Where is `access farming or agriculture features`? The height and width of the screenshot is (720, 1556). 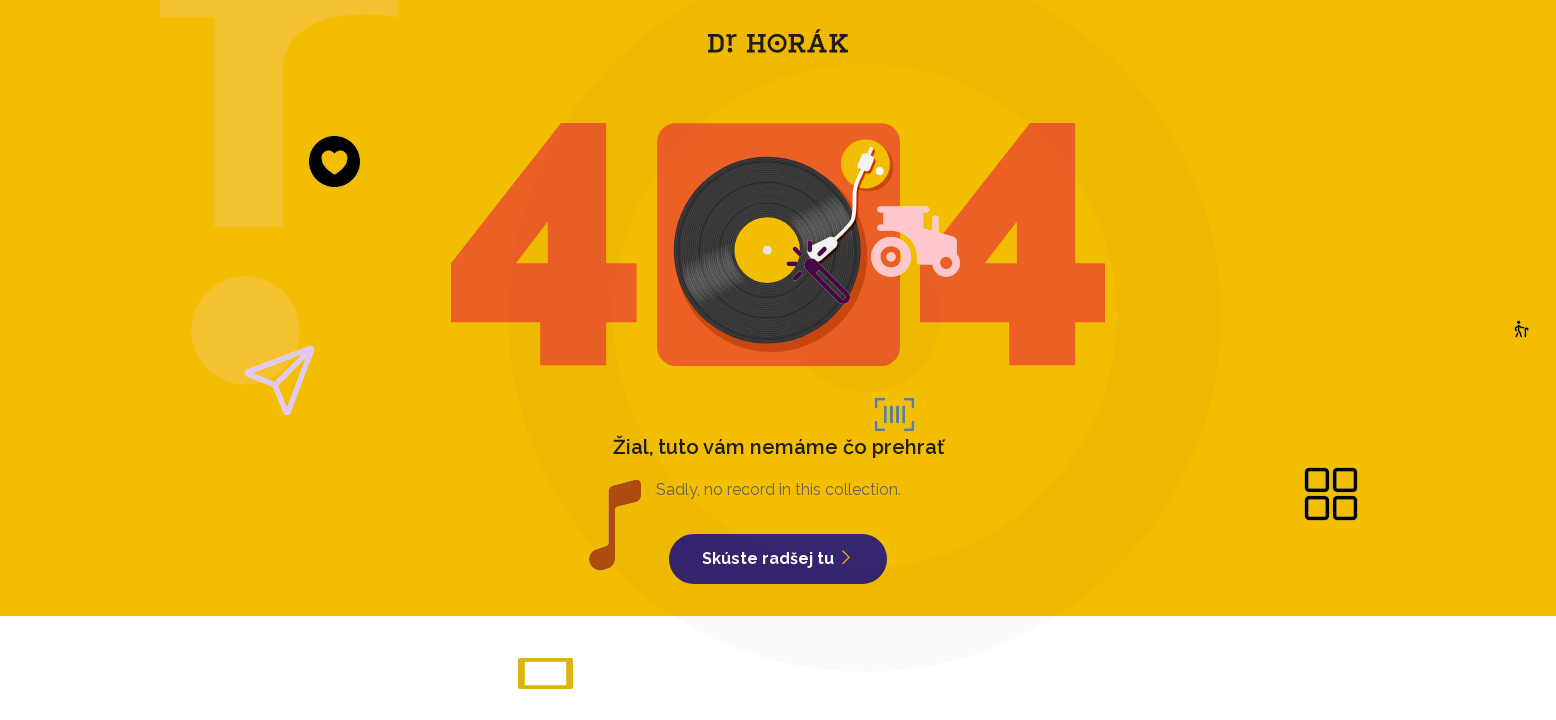 access farming or agriculture features is located at coordinates (914, 240).